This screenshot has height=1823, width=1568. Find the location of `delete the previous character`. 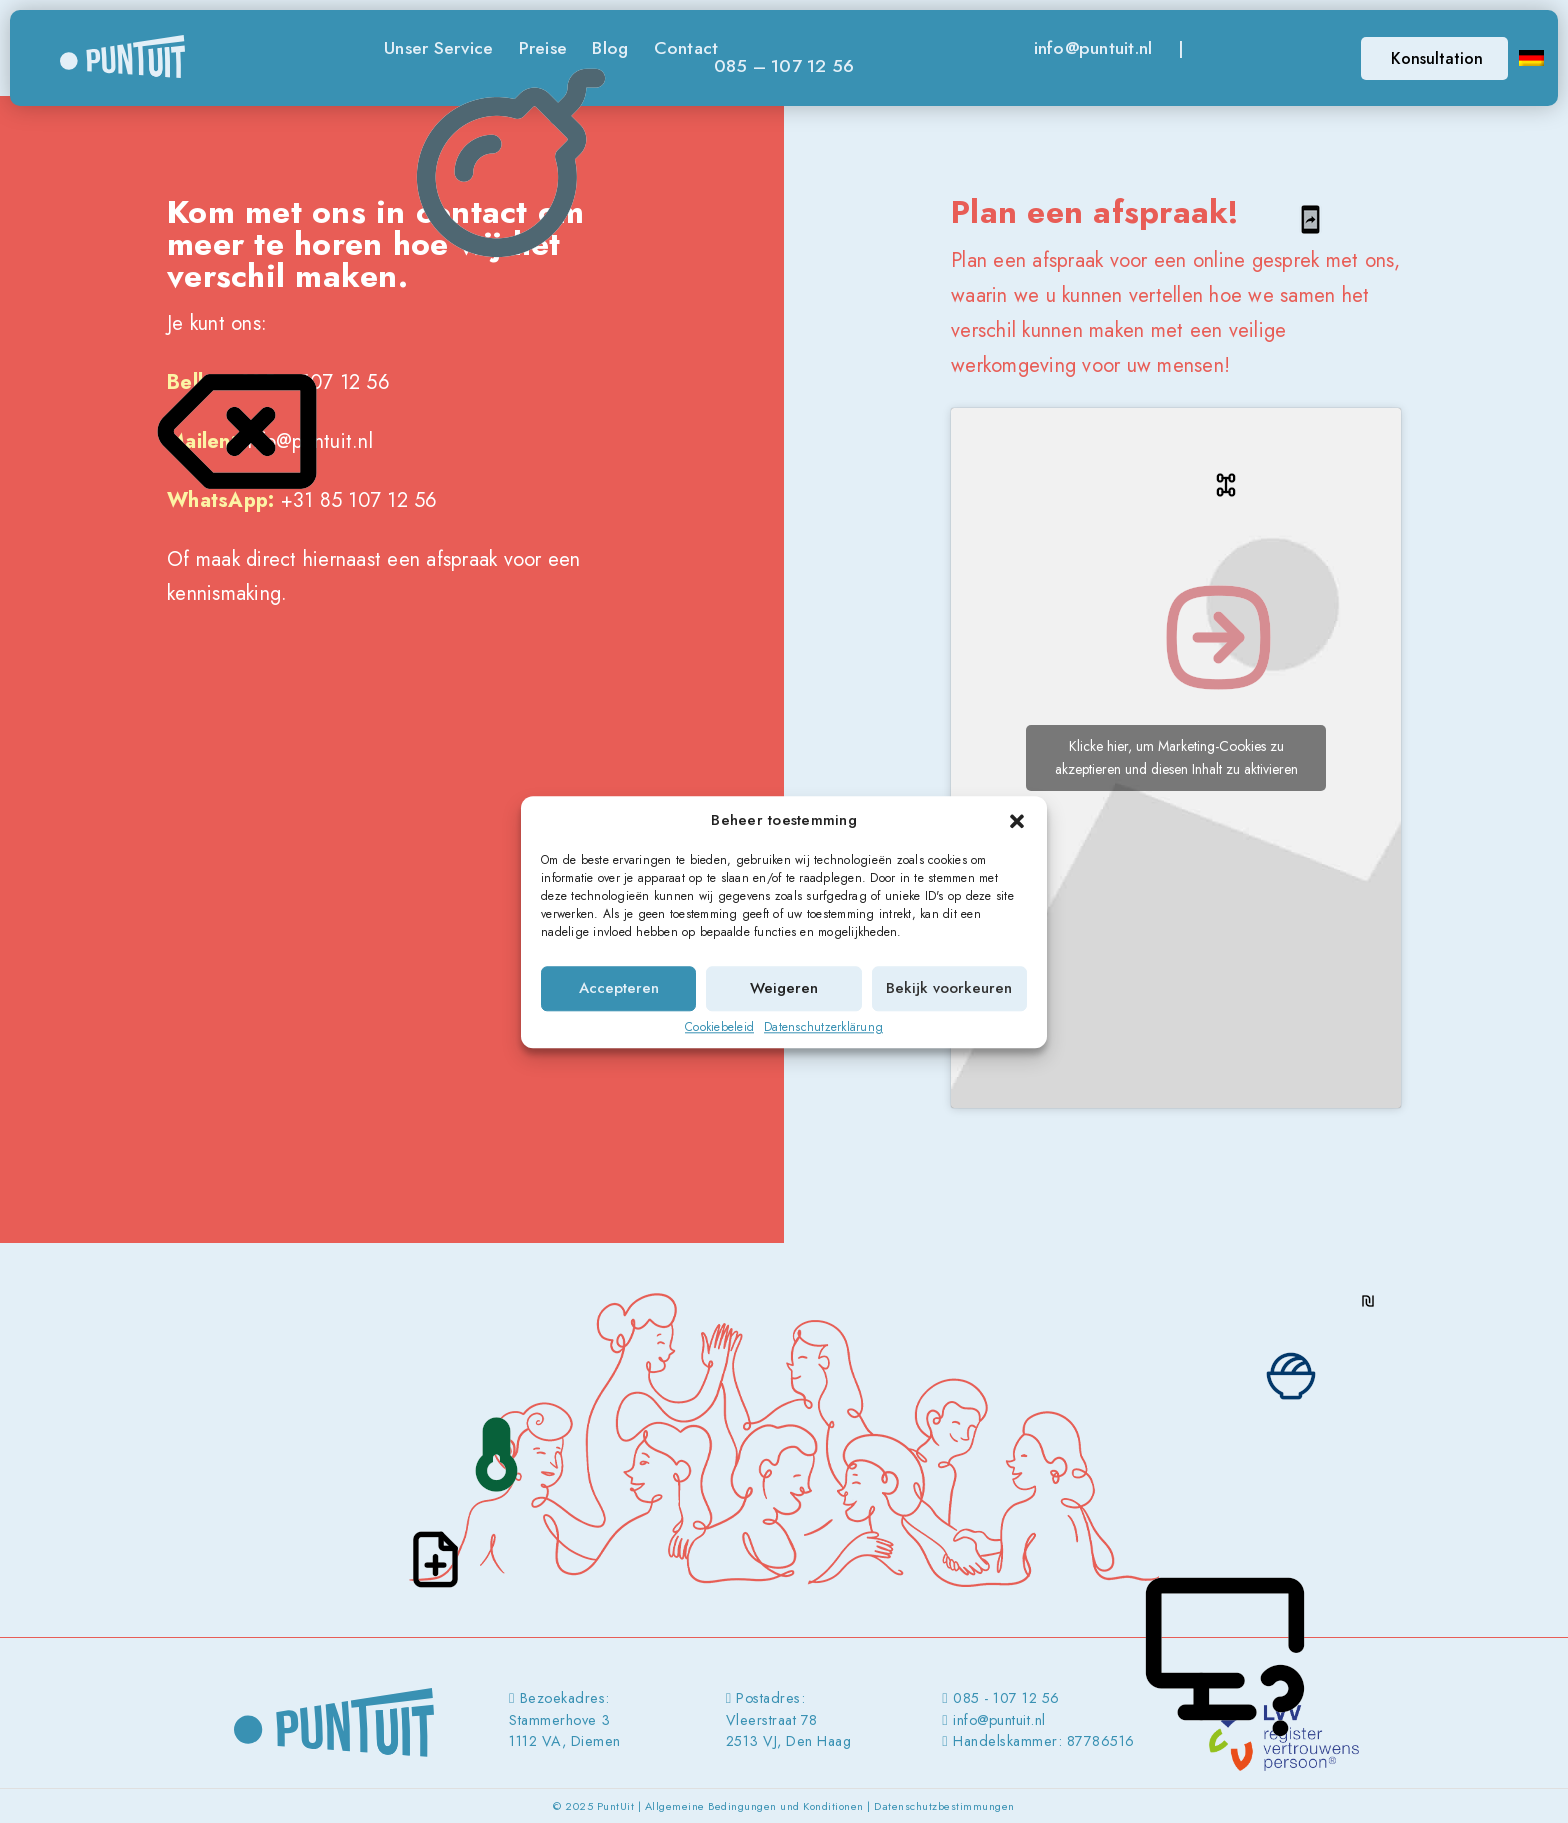

delete the previous character is located at coordinates (234, 431).